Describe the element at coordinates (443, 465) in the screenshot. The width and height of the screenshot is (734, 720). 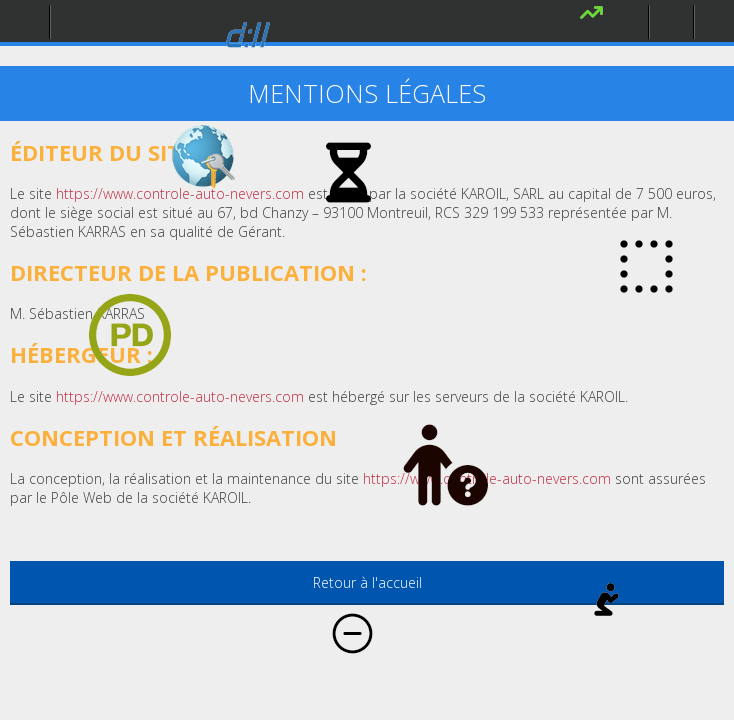
I see `access help or support about user accounts` at that location.